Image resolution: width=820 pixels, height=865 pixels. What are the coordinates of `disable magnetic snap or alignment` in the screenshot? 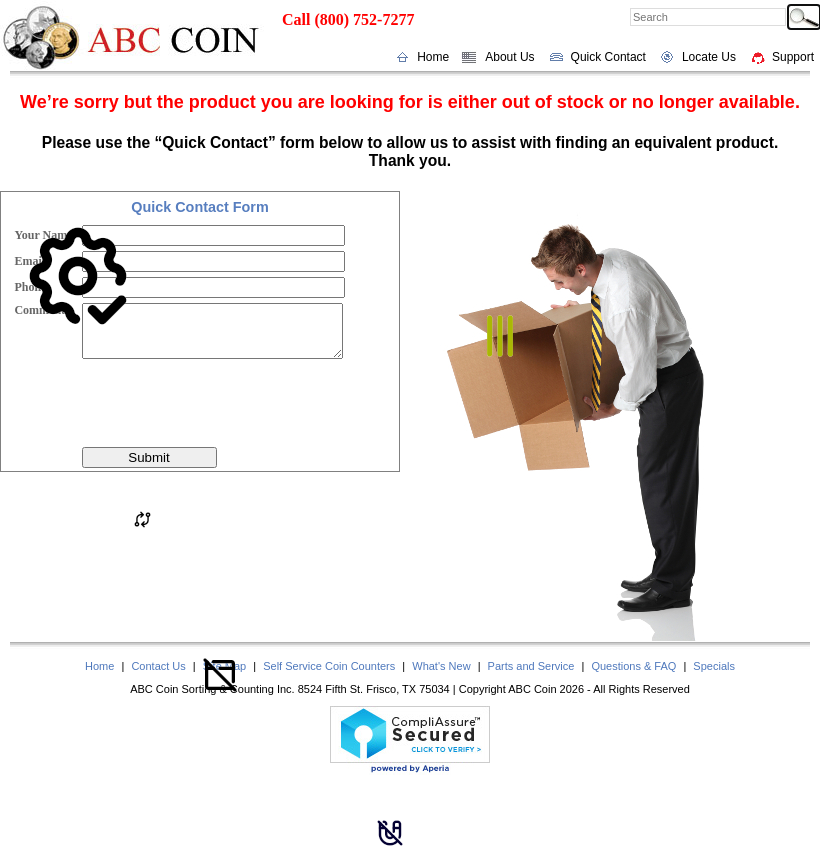 It's located at (390, 833).